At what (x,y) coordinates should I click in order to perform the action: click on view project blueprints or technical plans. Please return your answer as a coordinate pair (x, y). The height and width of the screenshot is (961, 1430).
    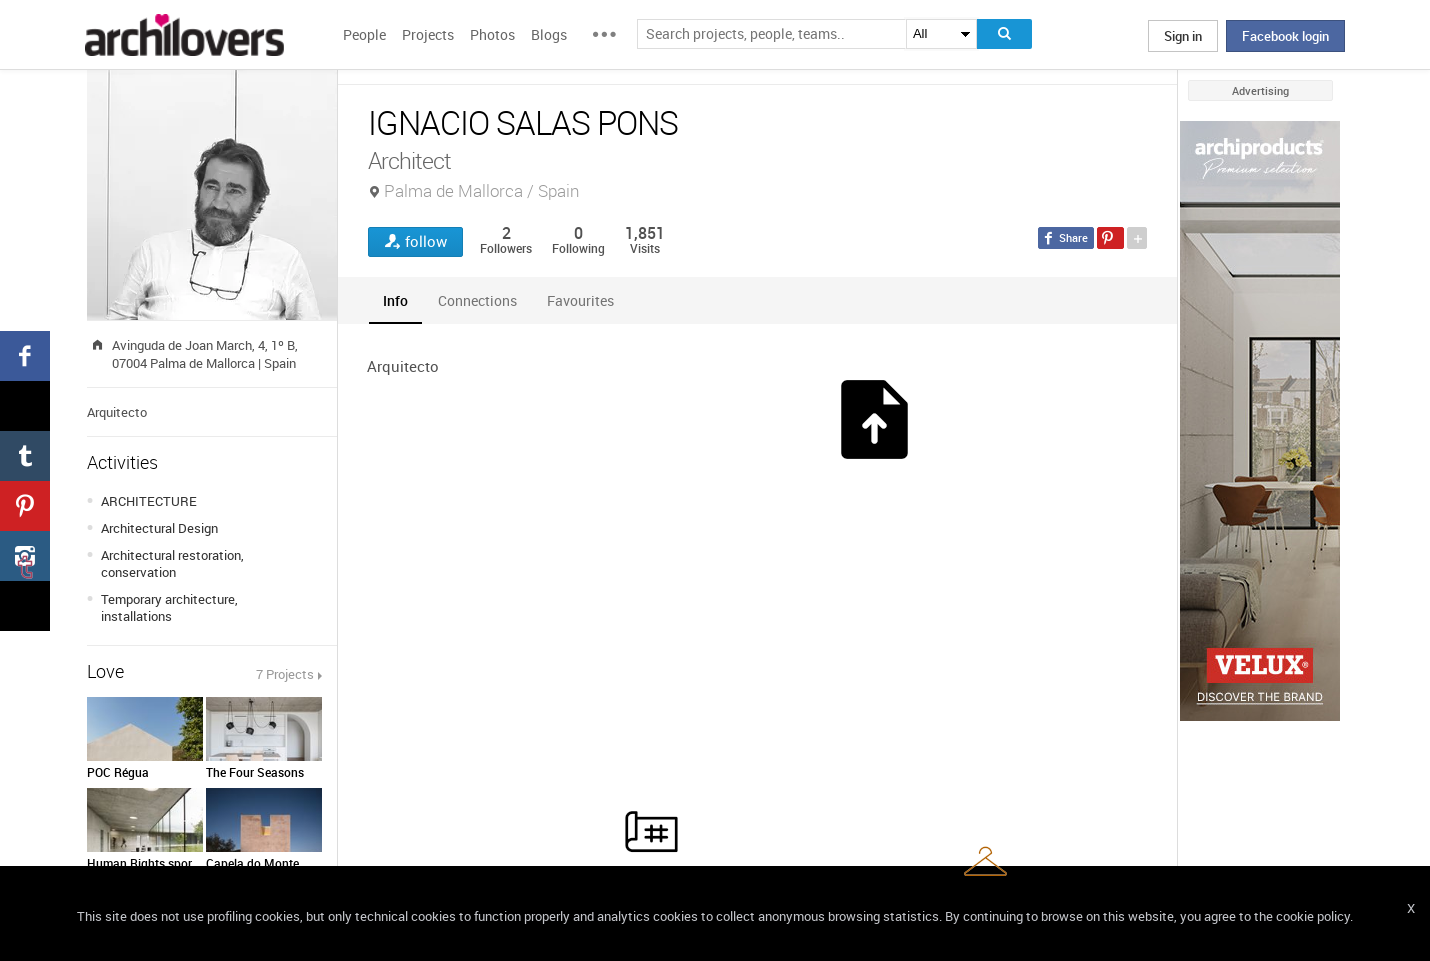
    Looking at the image, I should click on (651, 833).